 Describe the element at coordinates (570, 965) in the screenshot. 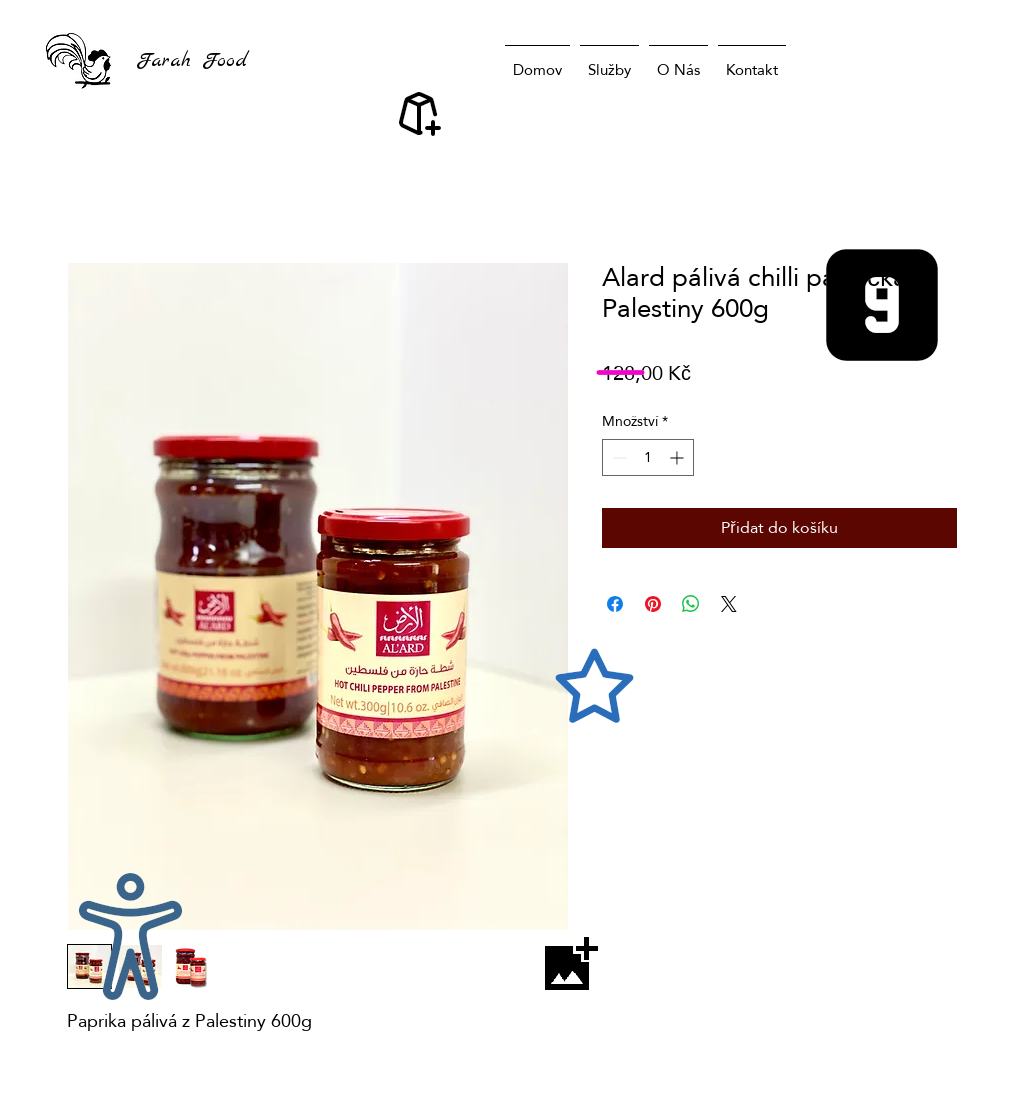

I see `add a new photo to your gallery` at that location.